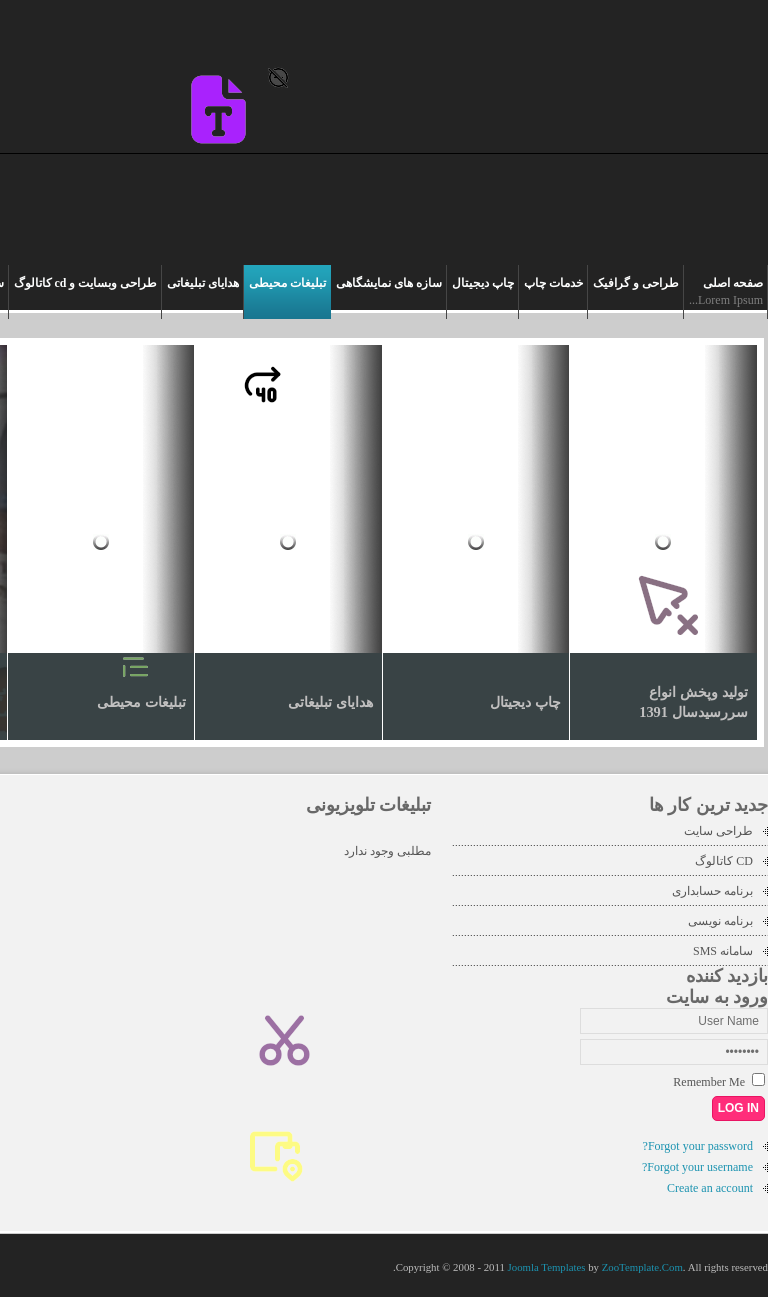 This screenshot has width=768, height=1297. Describe the element at coordinates (263, 385) in the screenshot. I see `skip forward 40 seconds` at that location.